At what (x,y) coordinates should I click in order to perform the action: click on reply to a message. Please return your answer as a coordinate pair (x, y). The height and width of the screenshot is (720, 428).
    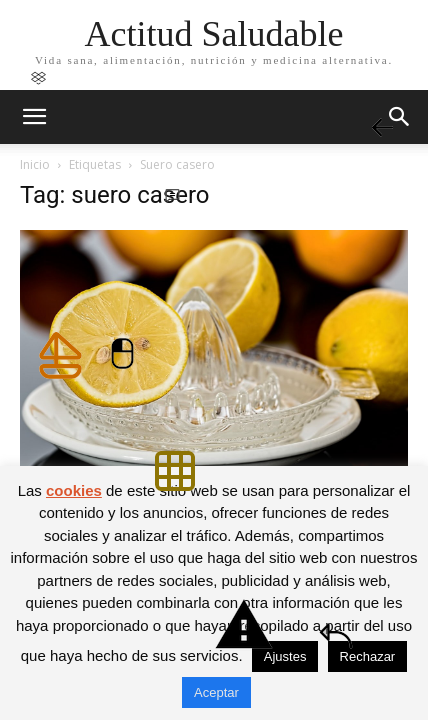
    Looking at the image, I should click on (336, 636).